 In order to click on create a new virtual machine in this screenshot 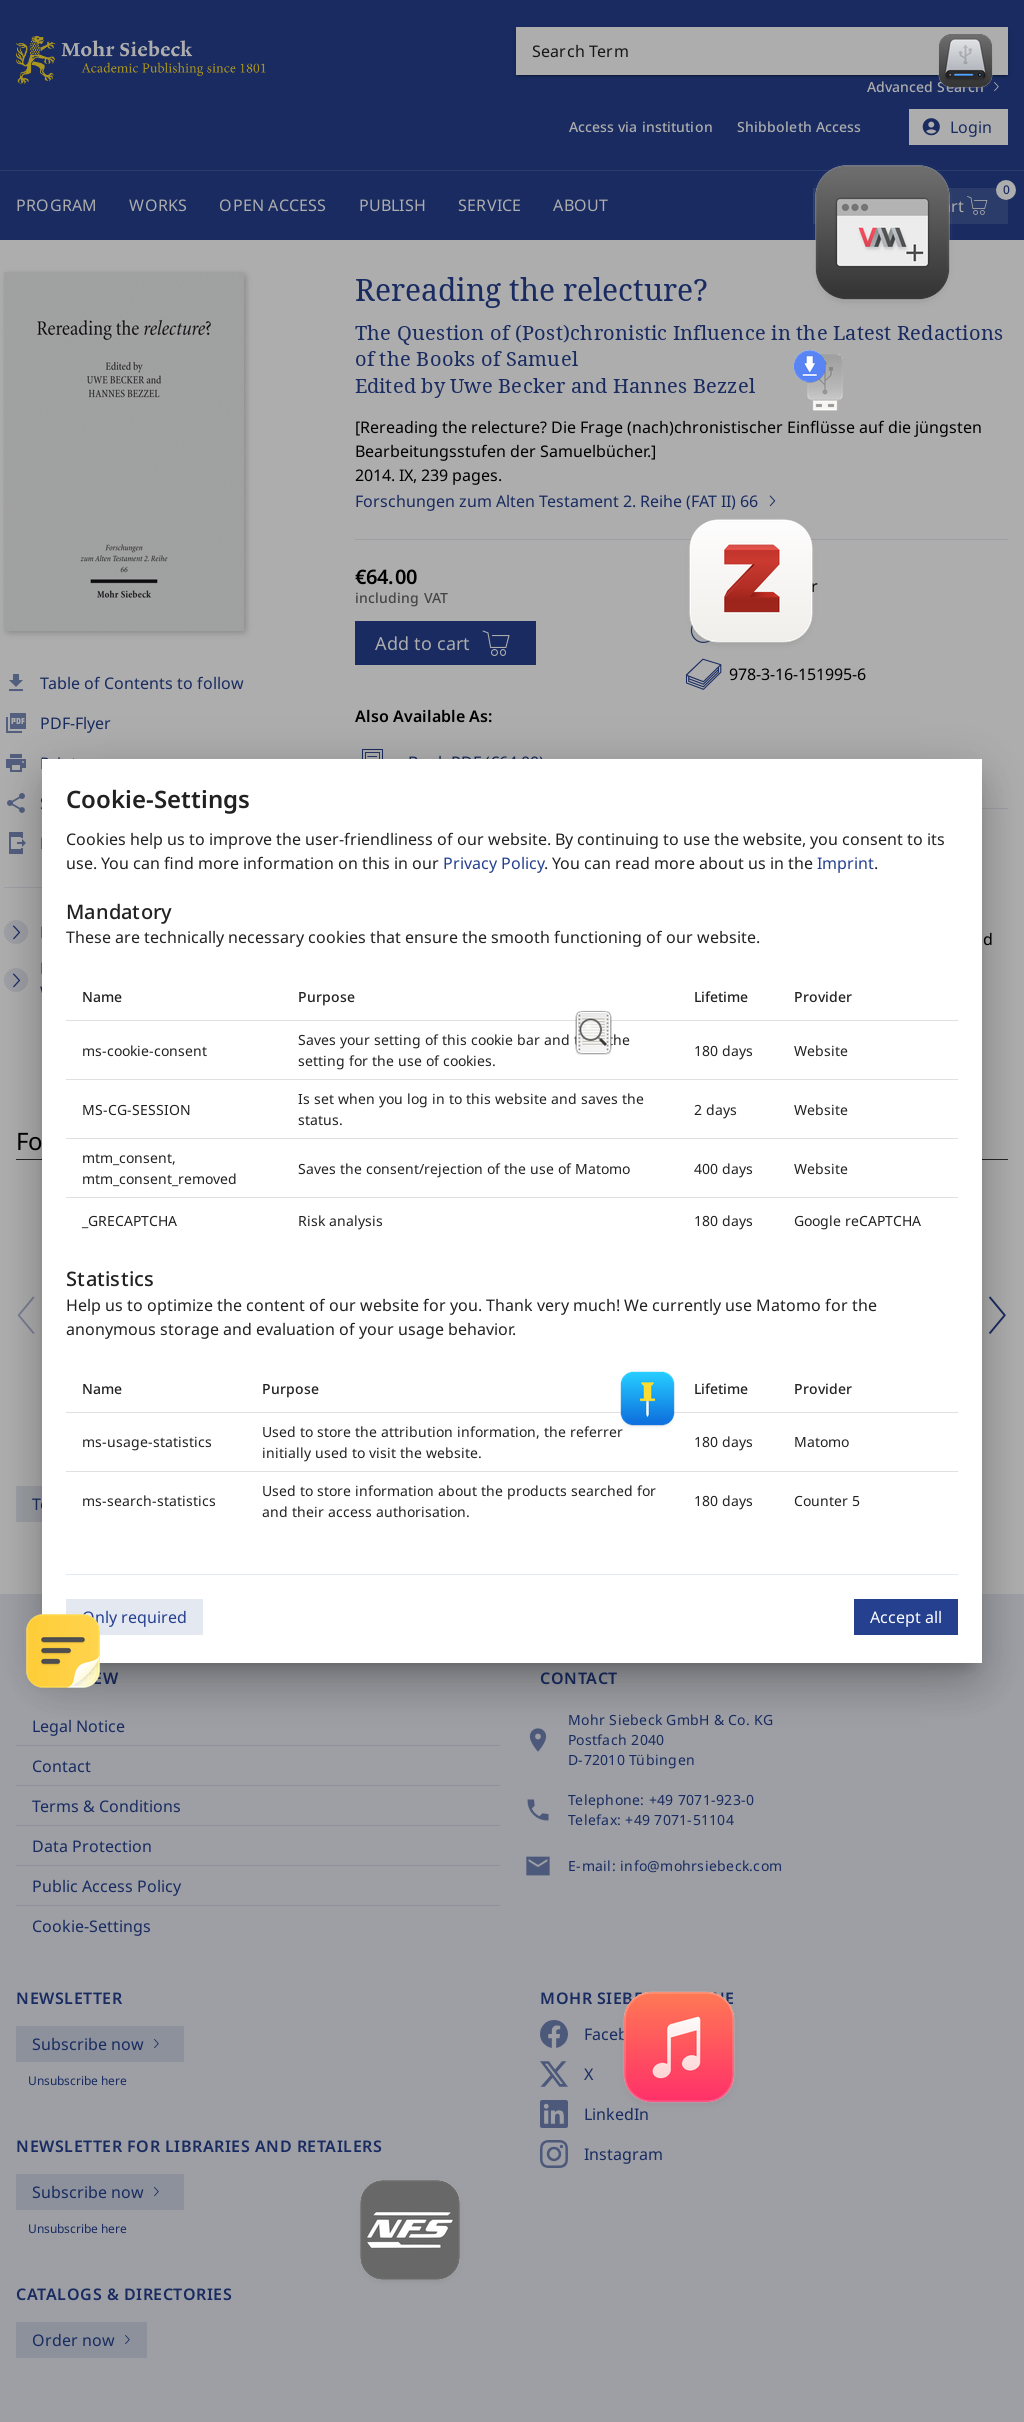, I will do `click(882, 232)`.